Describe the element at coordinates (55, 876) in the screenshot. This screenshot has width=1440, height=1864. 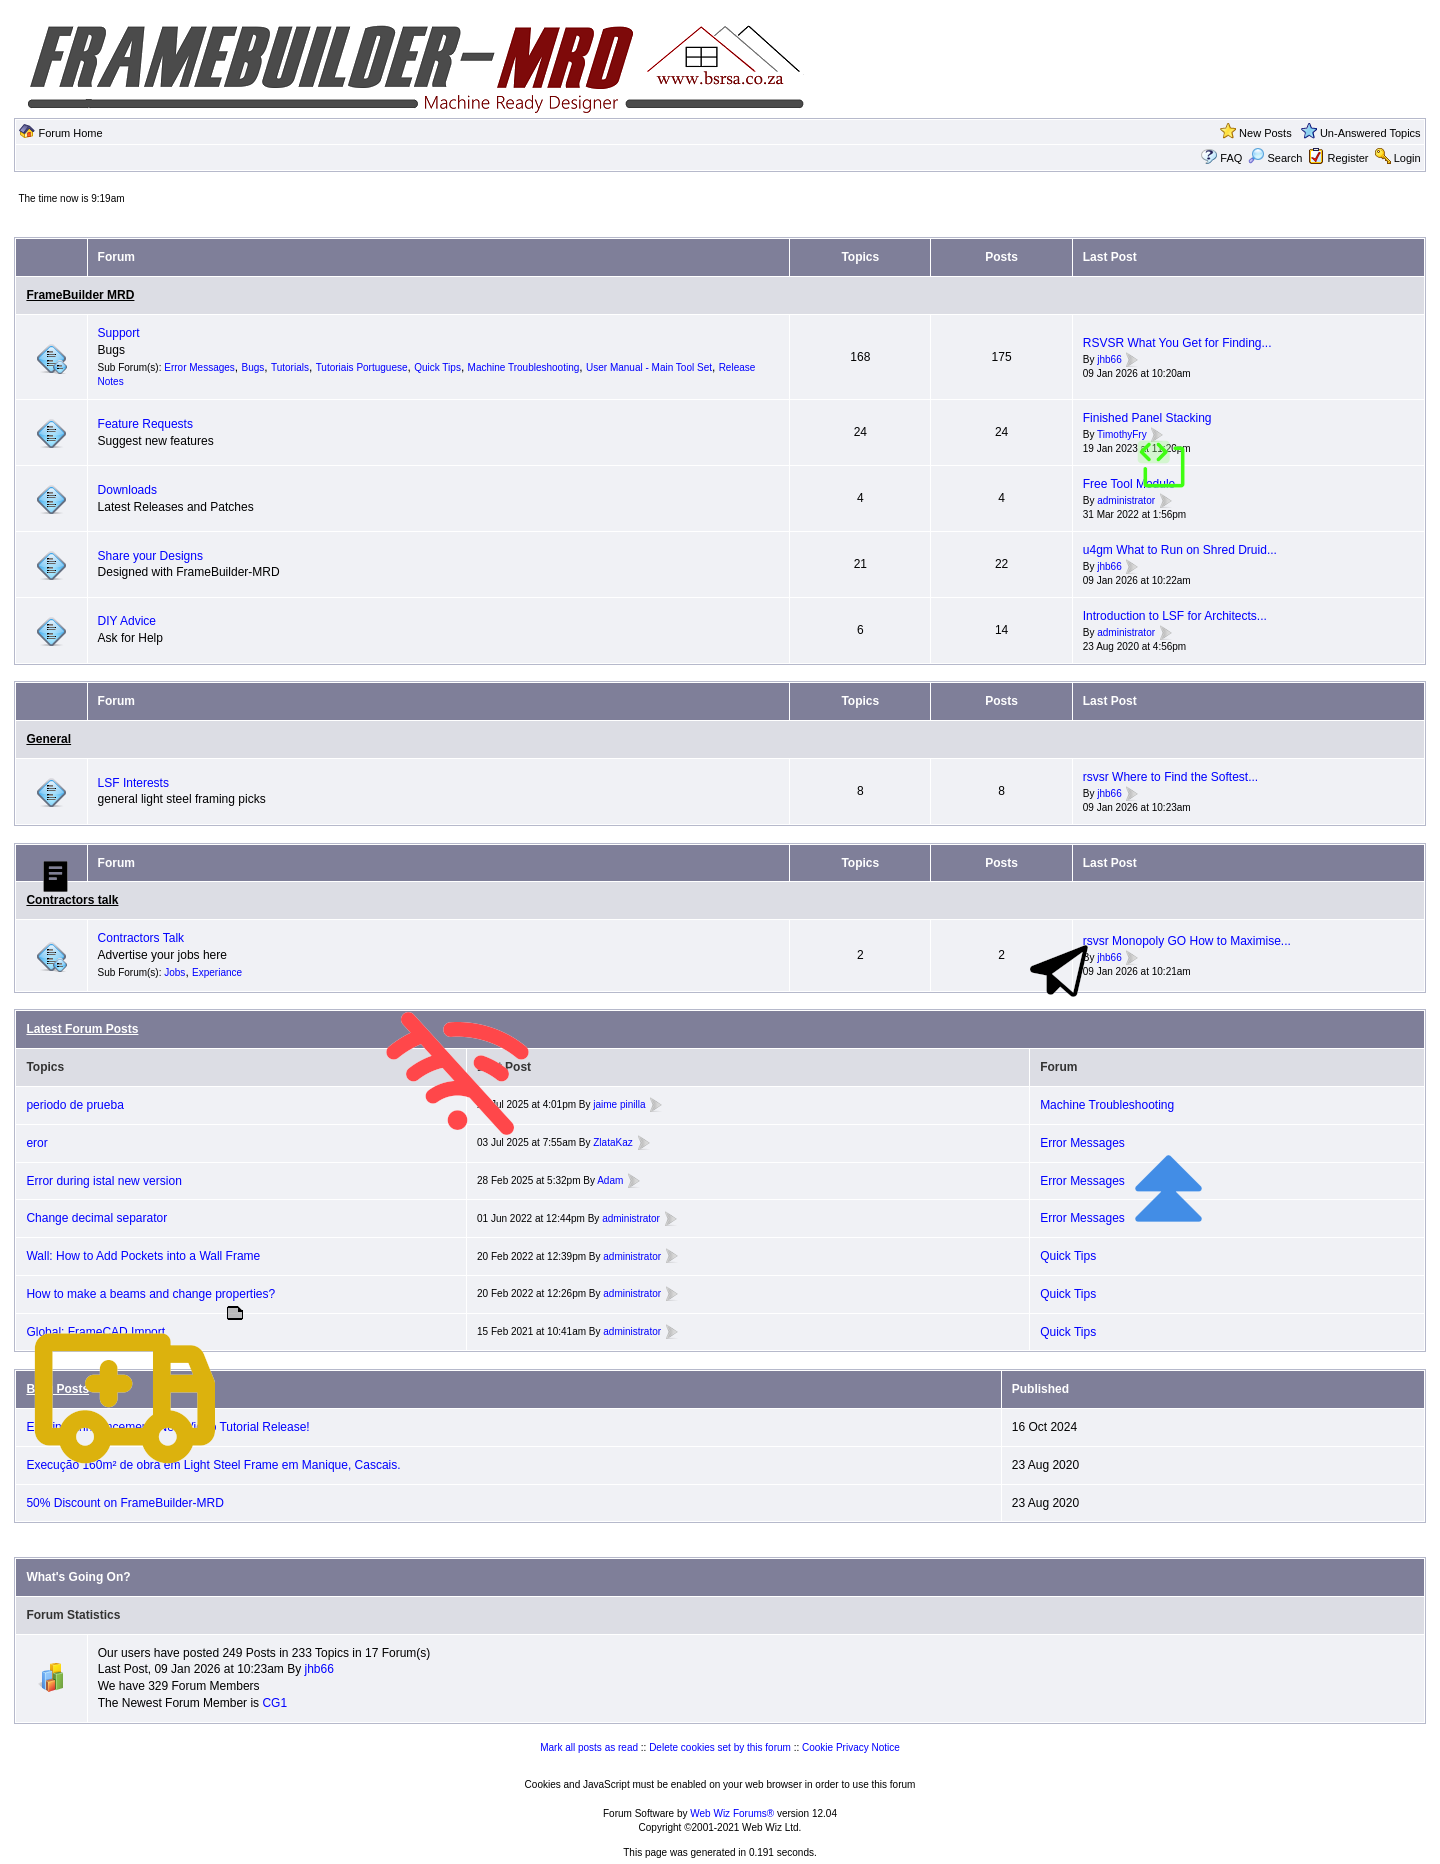
I see `open reader mode for distraction-free viewing` at that location.